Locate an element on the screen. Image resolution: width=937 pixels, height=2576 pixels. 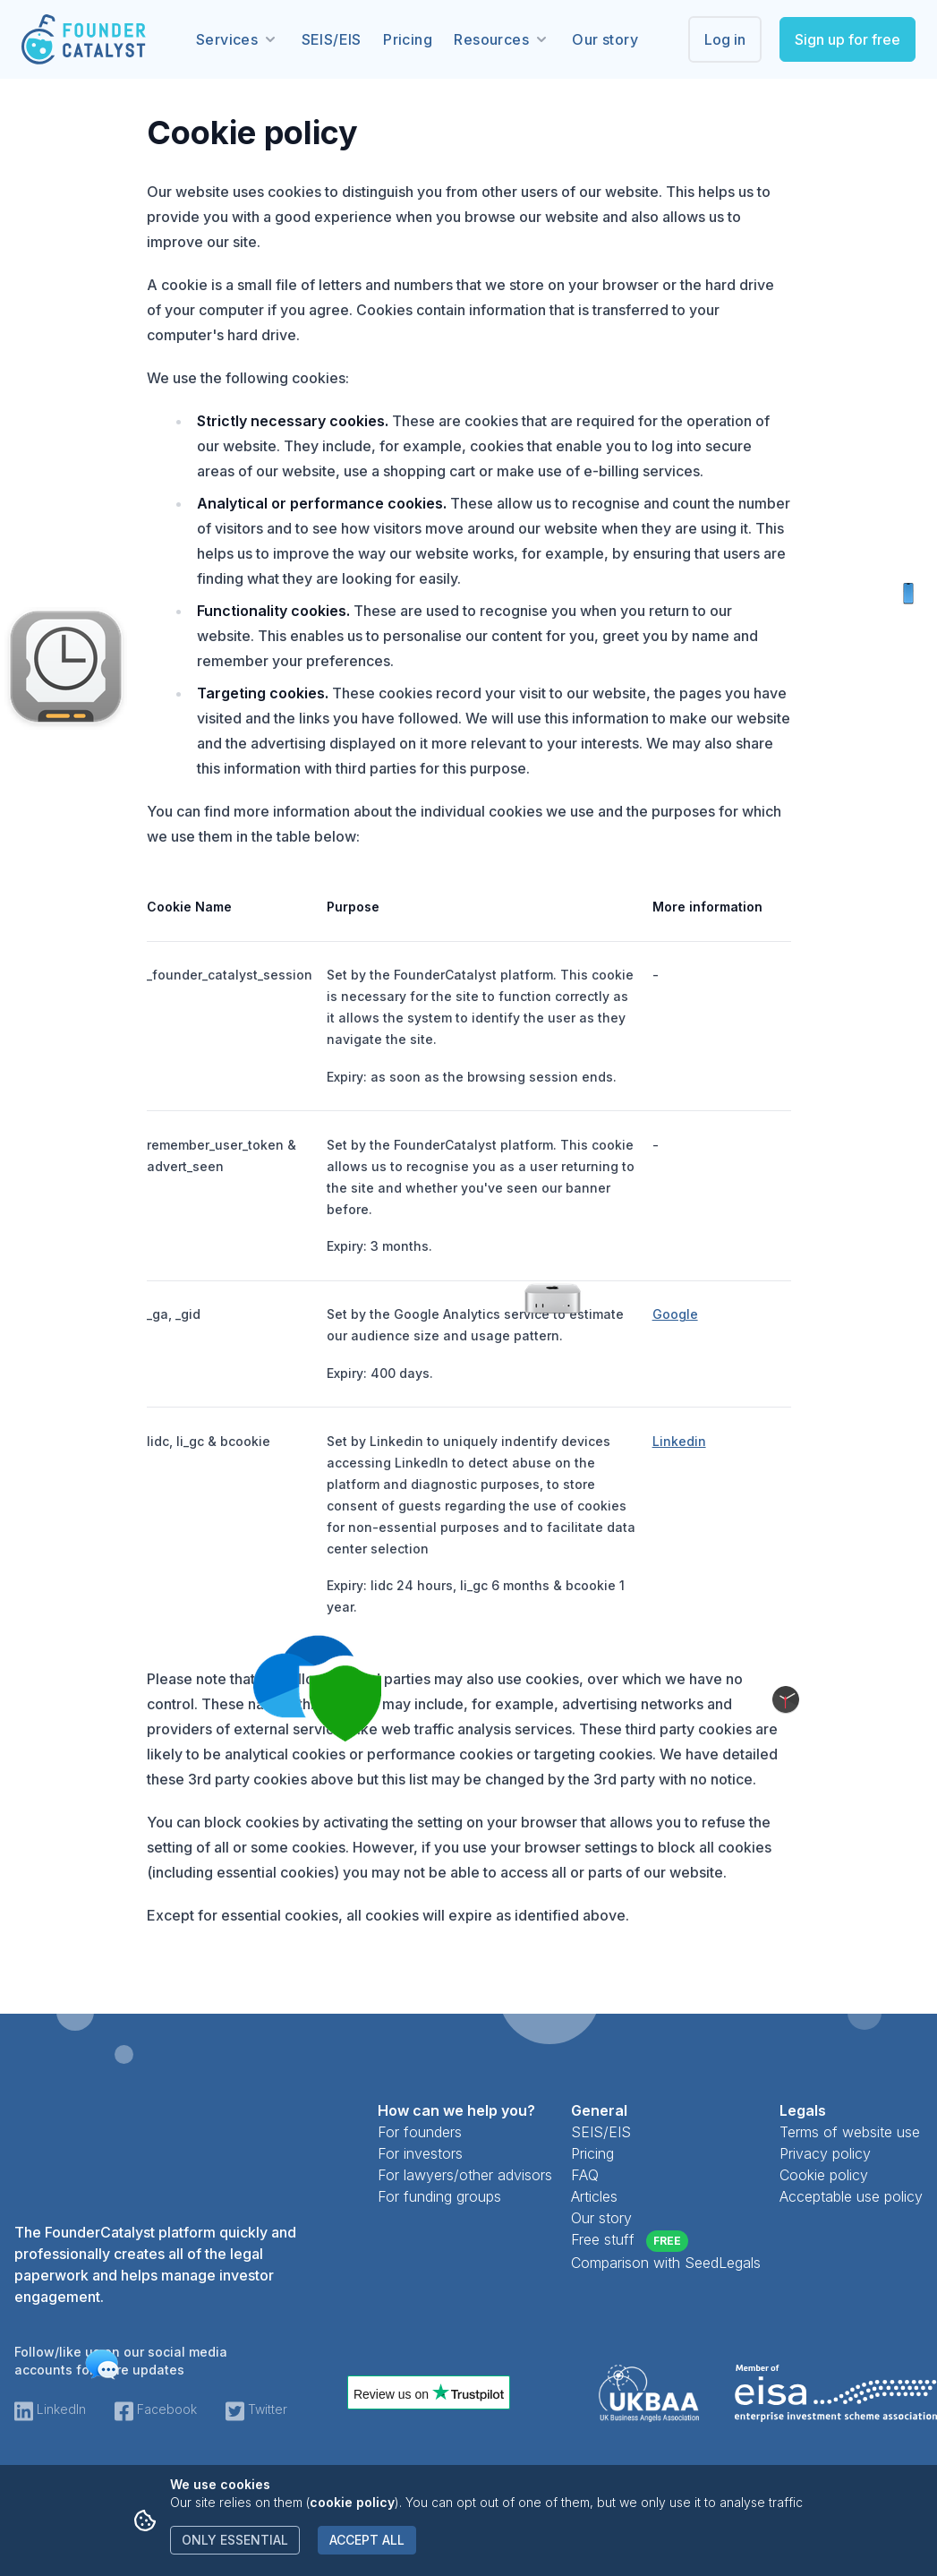
access time machine backup settings is located at coordinates (65, 668).